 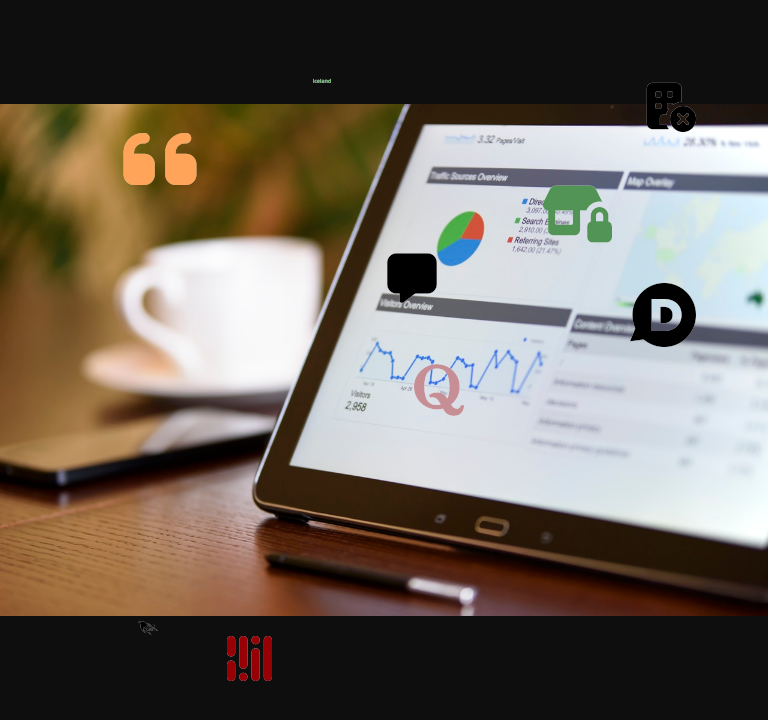 I want to click on indicates a locked or secured store, so click(x=576, y=210).